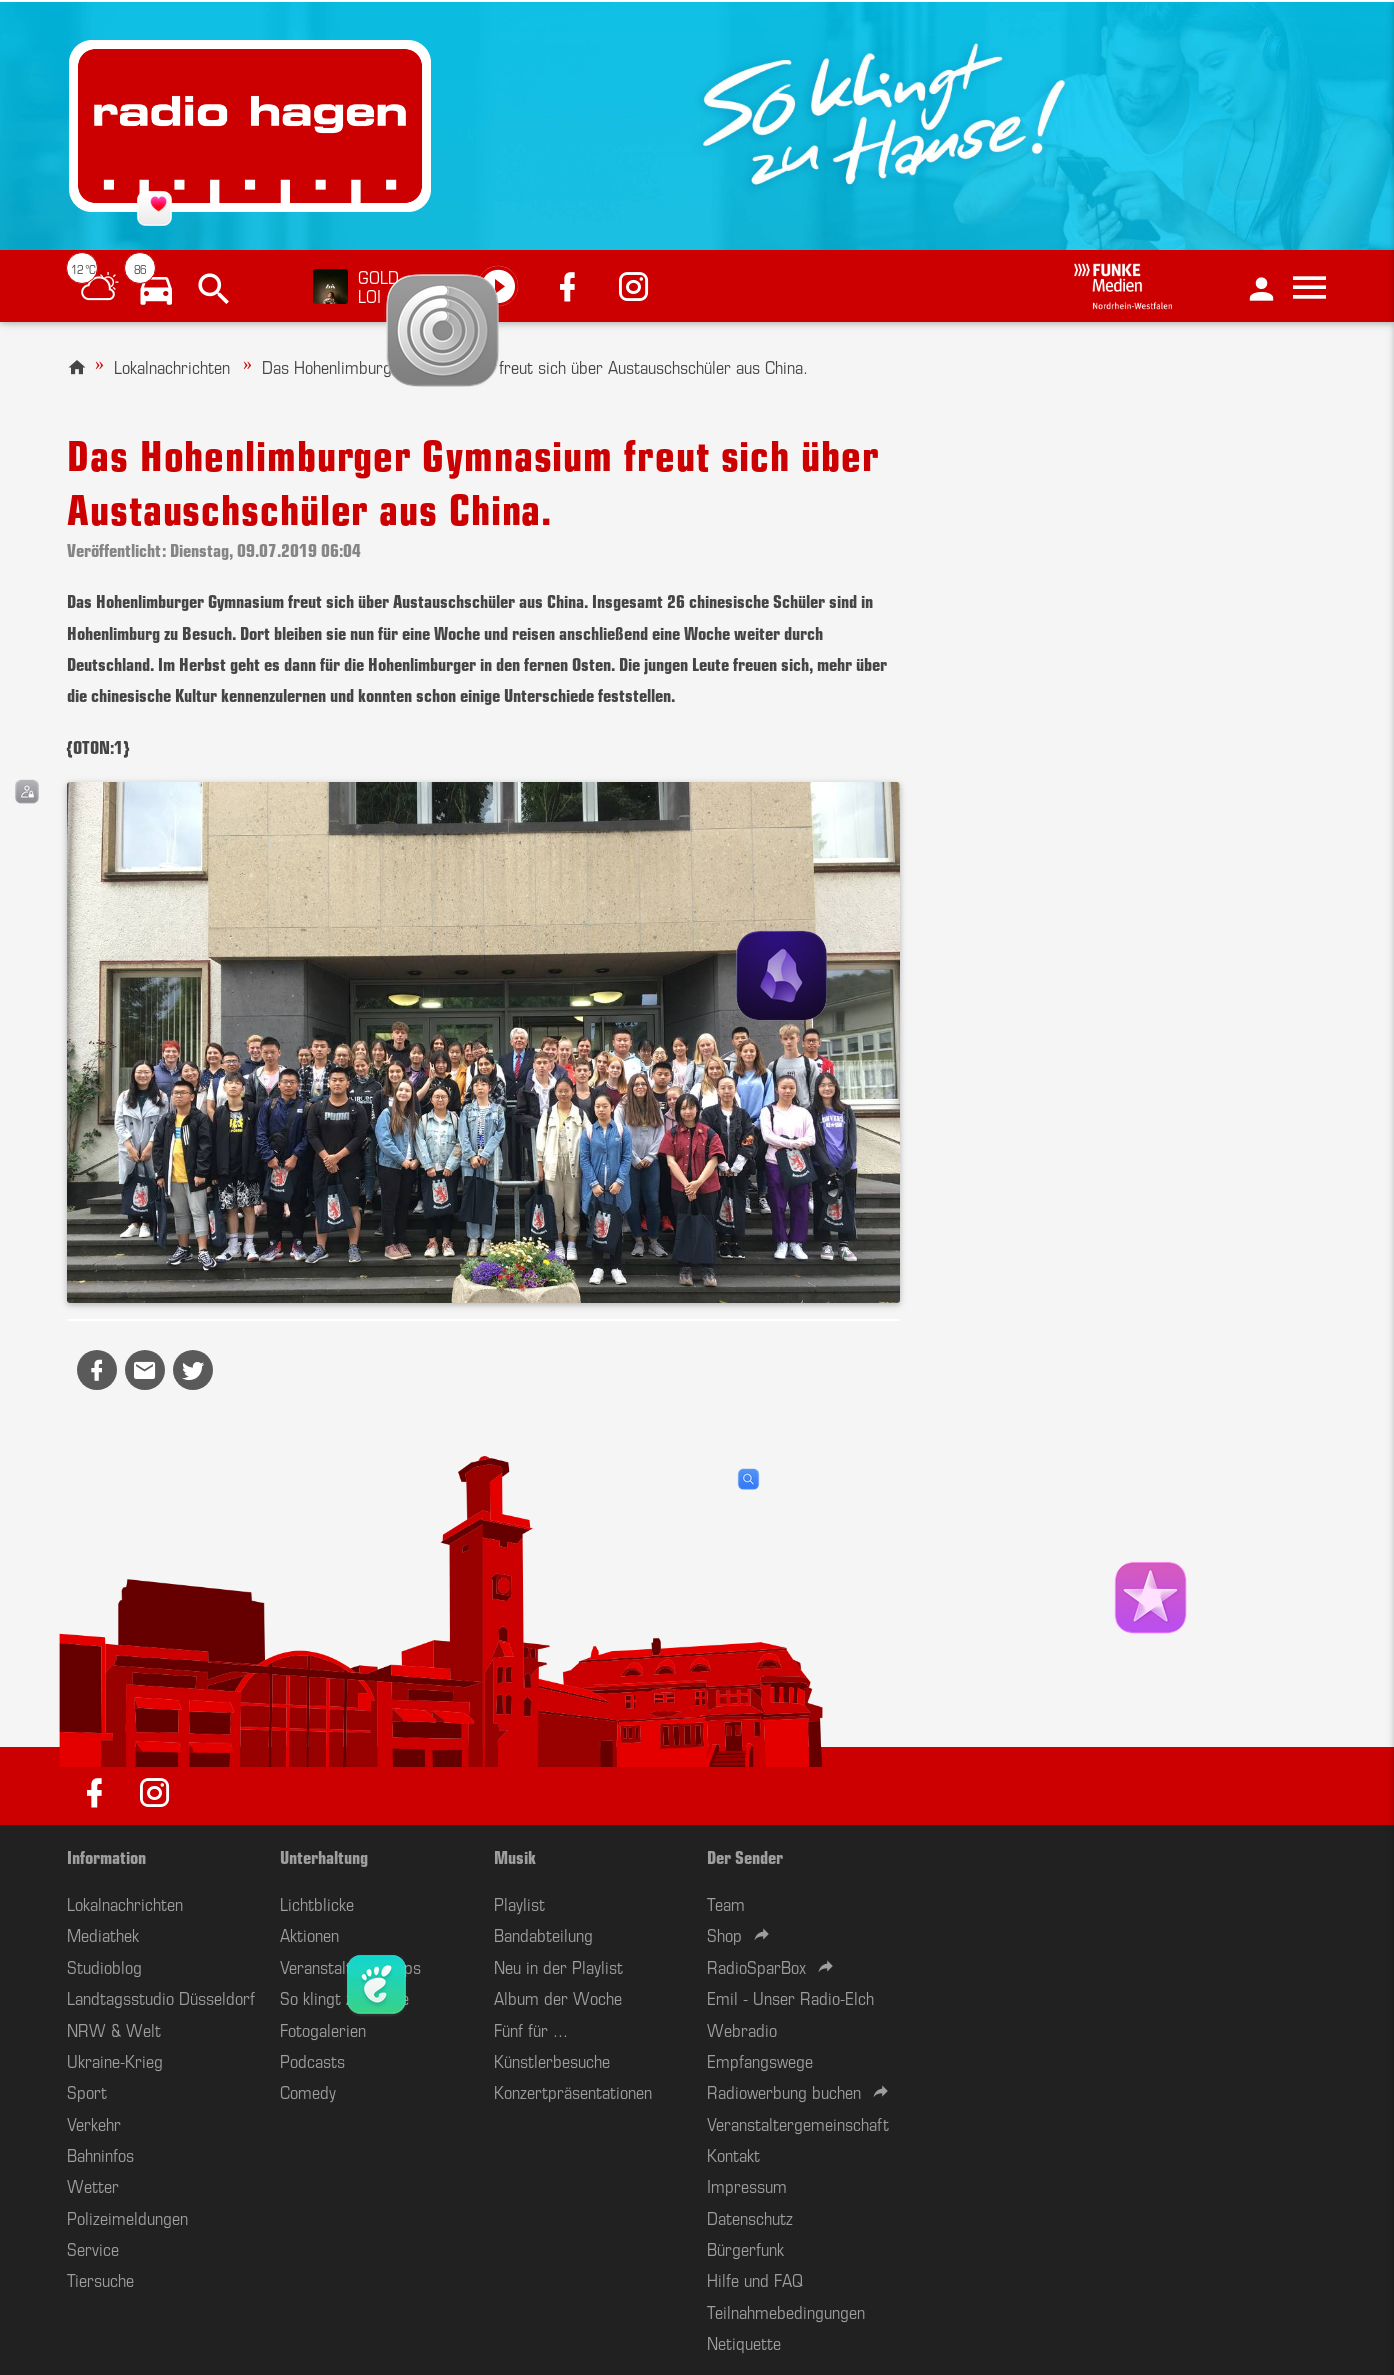  I want to click on launch gnome desktop environment, so click(376, 1984).